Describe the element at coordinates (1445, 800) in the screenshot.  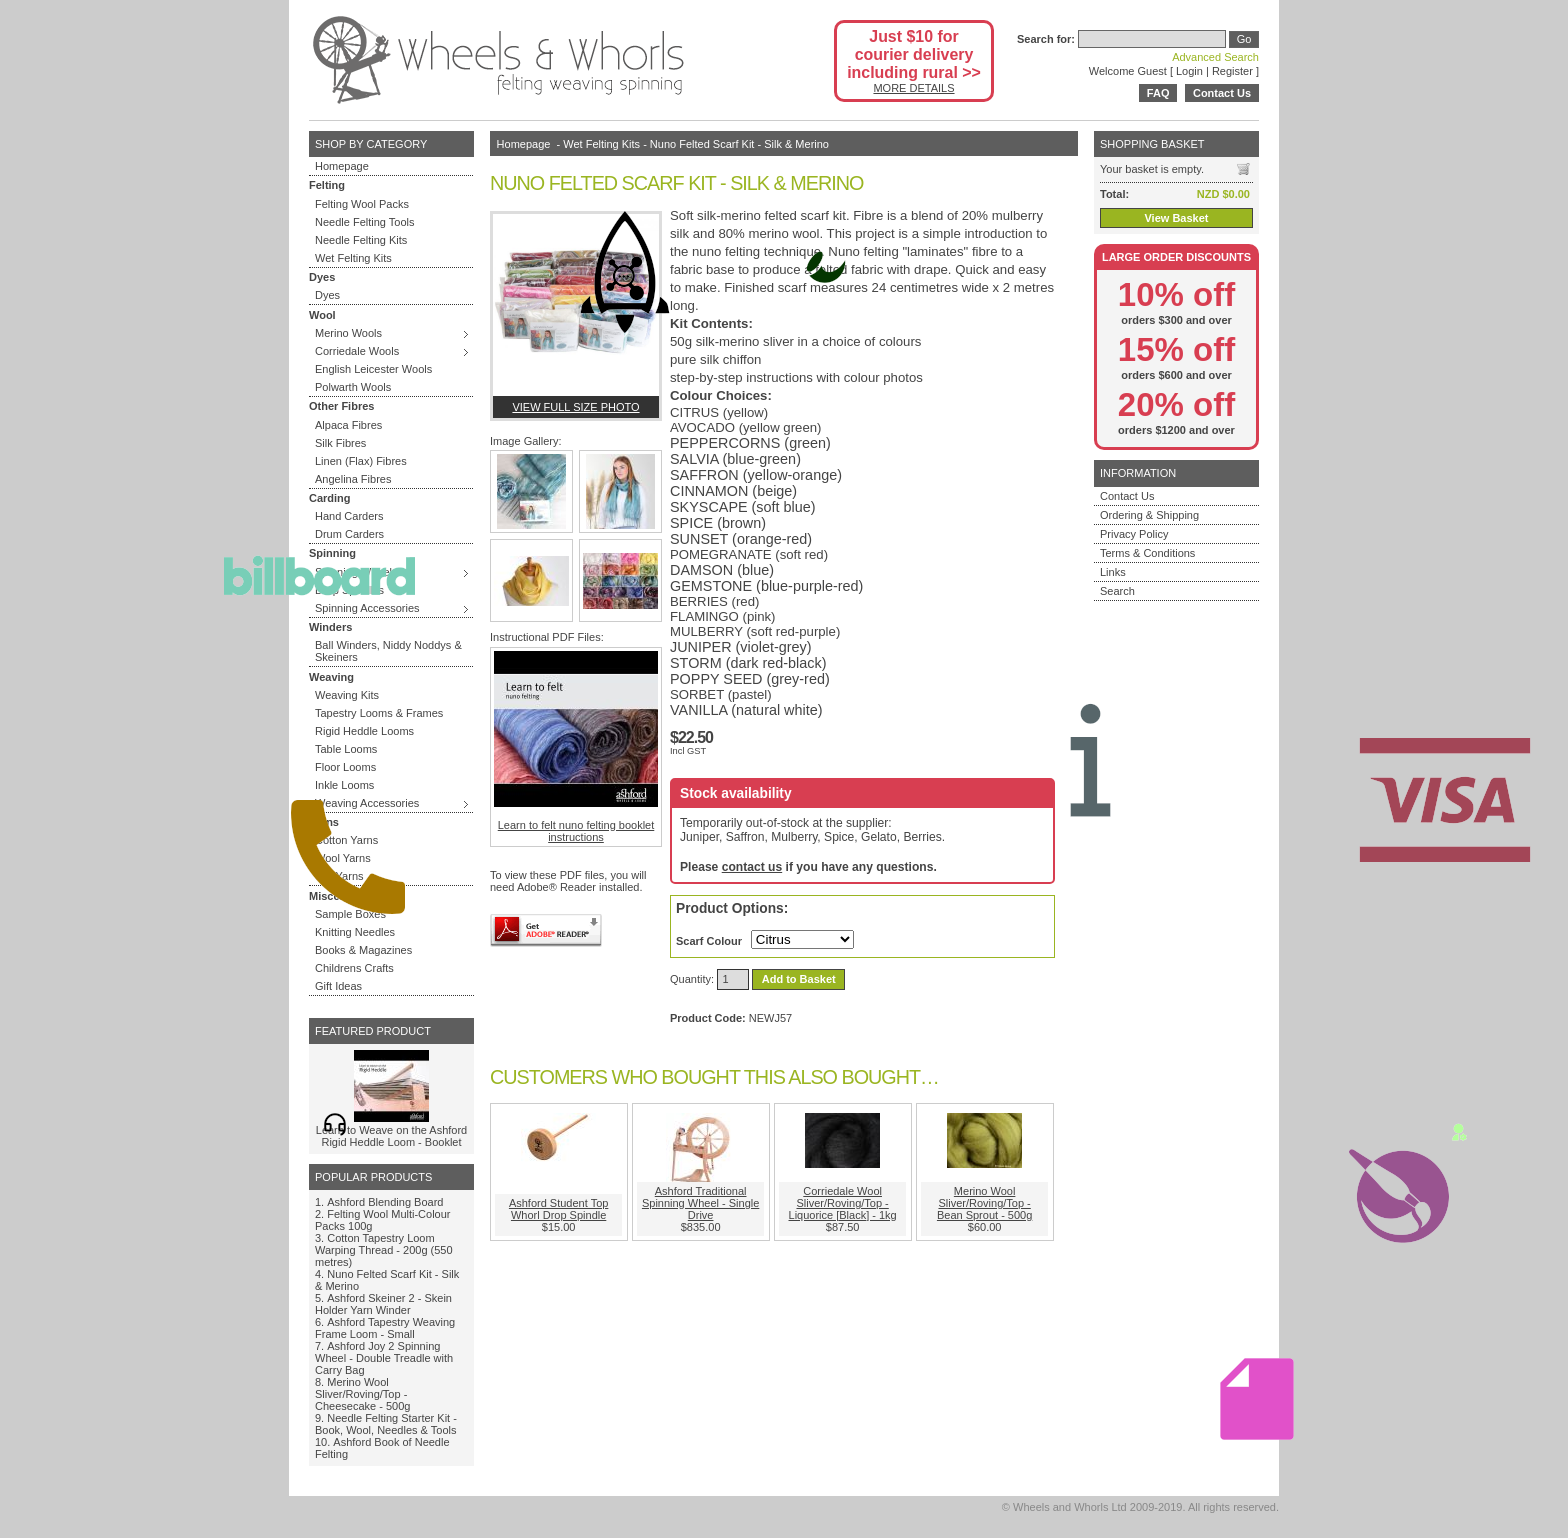
I see `visa card accepted as payment method` at that location.